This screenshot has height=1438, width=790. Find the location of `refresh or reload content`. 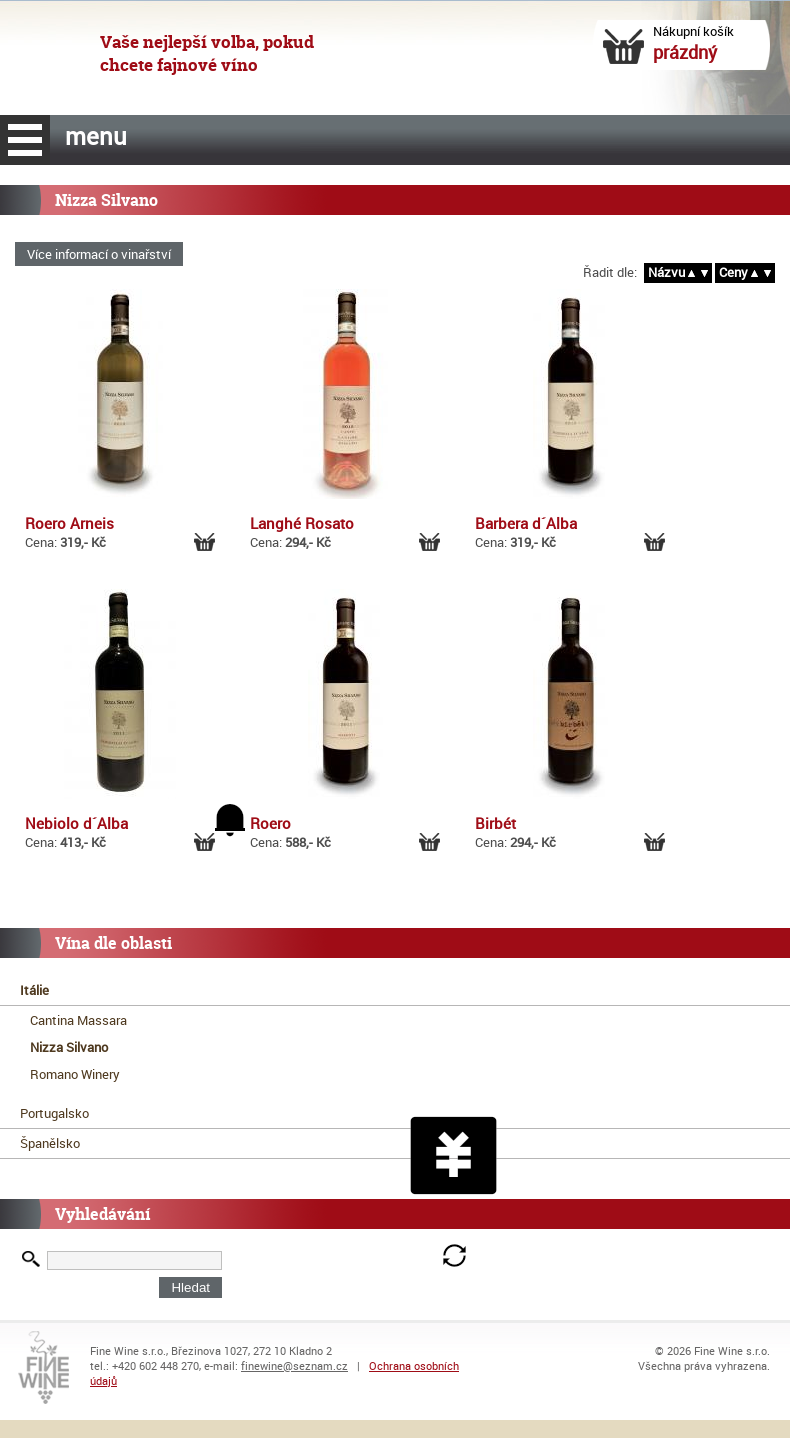

refresh or reload content is located at coordinates (454, 1255).